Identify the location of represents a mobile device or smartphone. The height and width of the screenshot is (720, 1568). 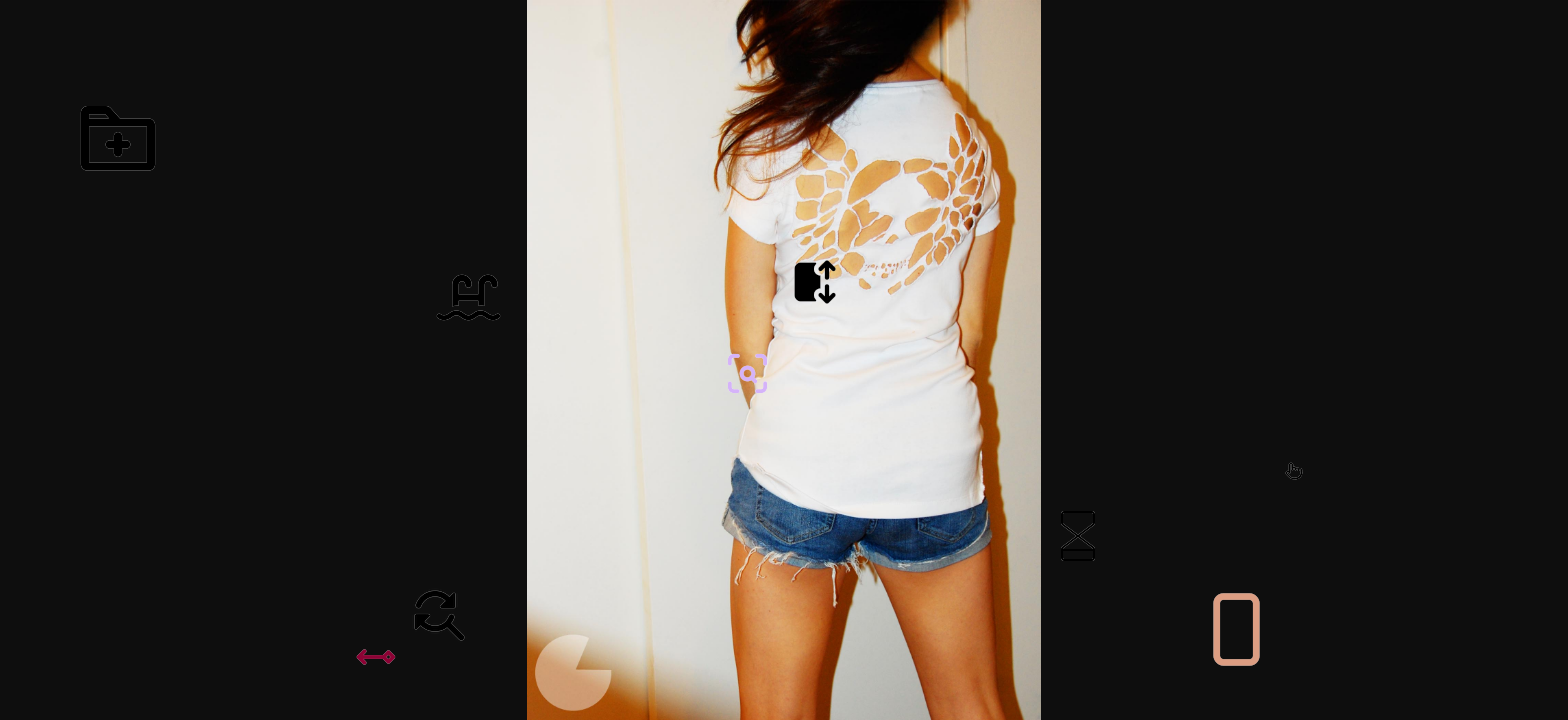
(1236, 629).